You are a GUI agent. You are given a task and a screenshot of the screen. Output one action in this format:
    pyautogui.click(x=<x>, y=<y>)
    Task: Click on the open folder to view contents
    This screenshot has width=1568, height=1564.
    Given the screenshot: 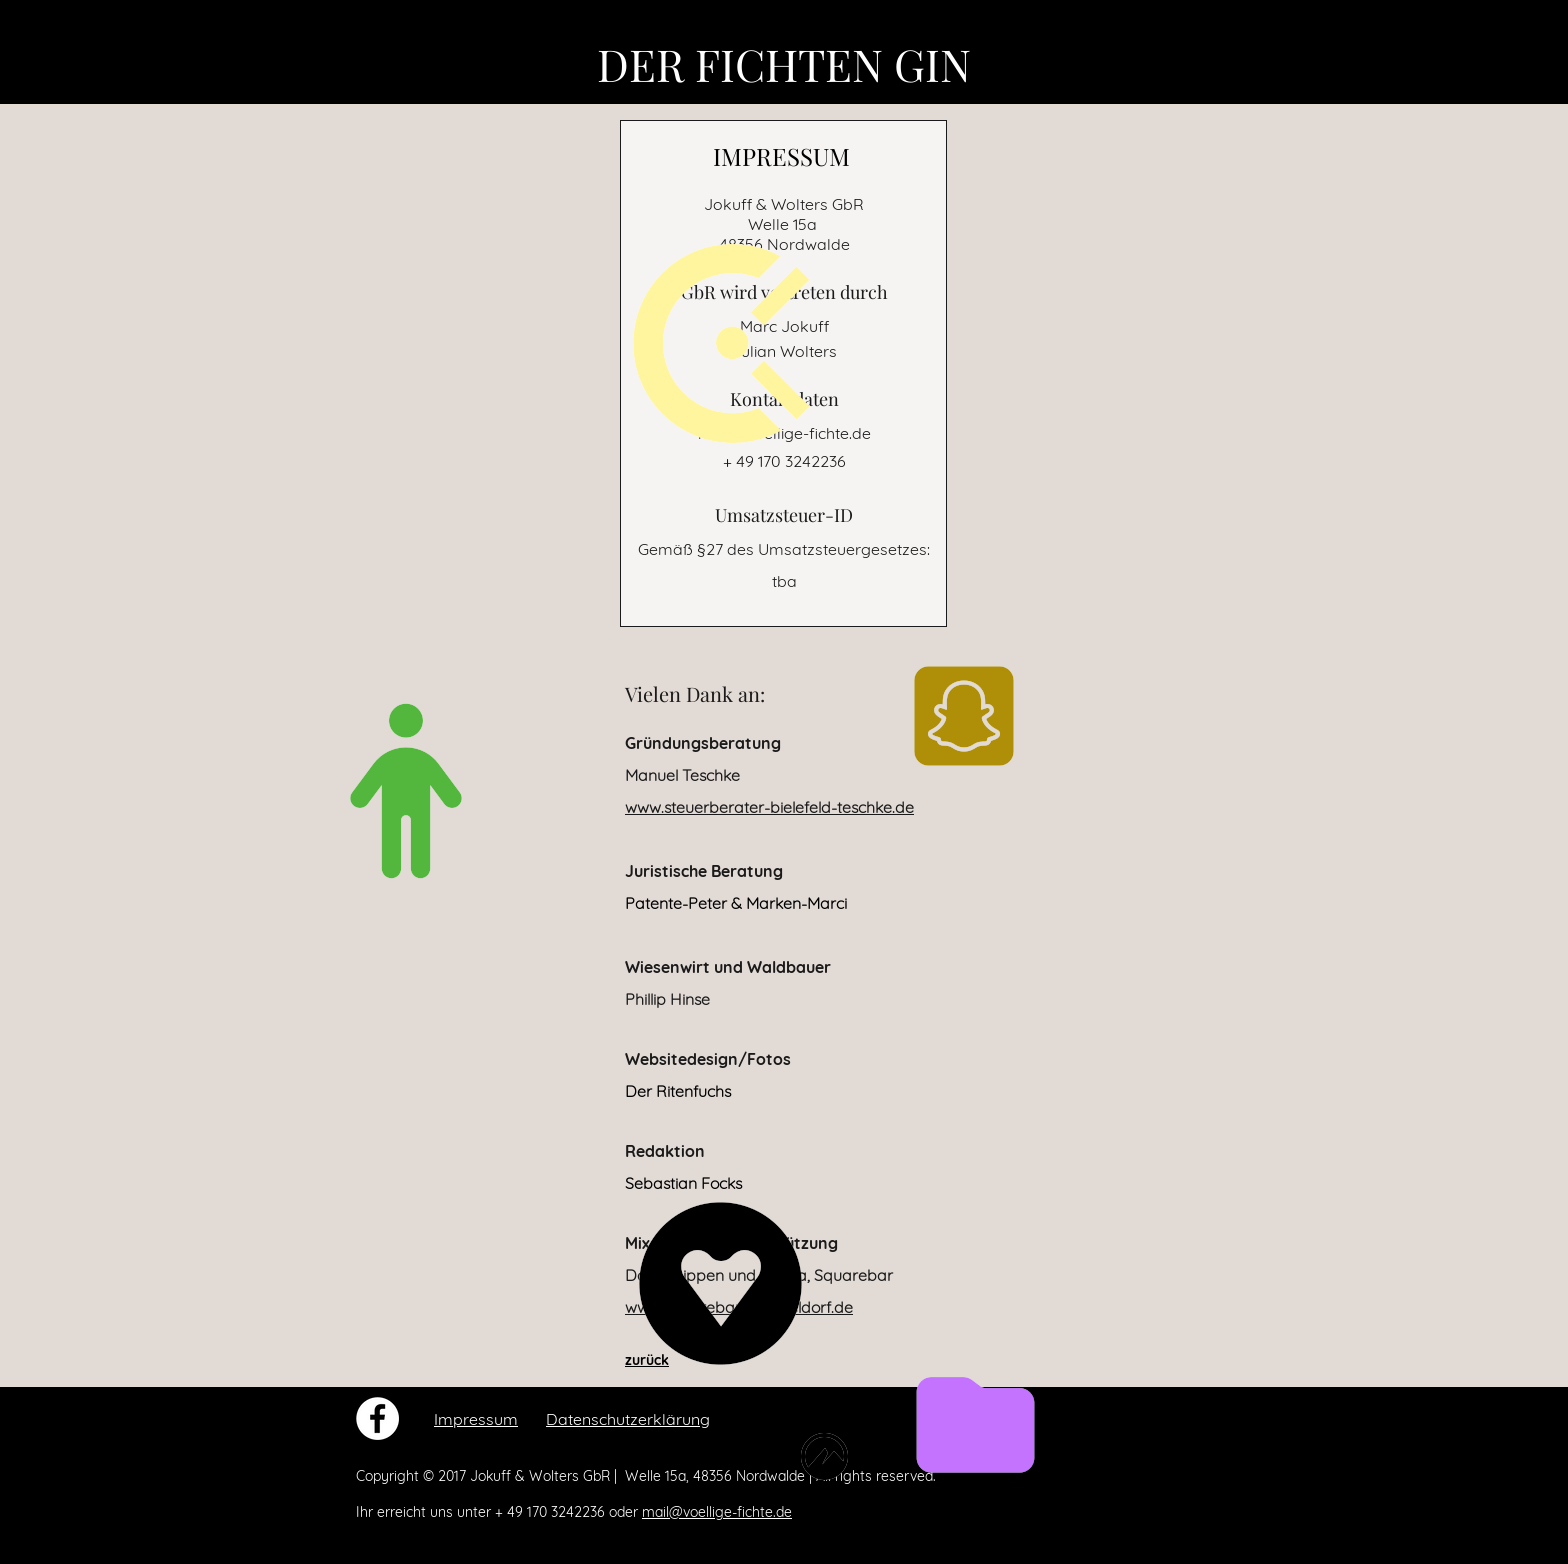 What is the action you would take?
    pyautogui.click(x=975, y=1428)
    